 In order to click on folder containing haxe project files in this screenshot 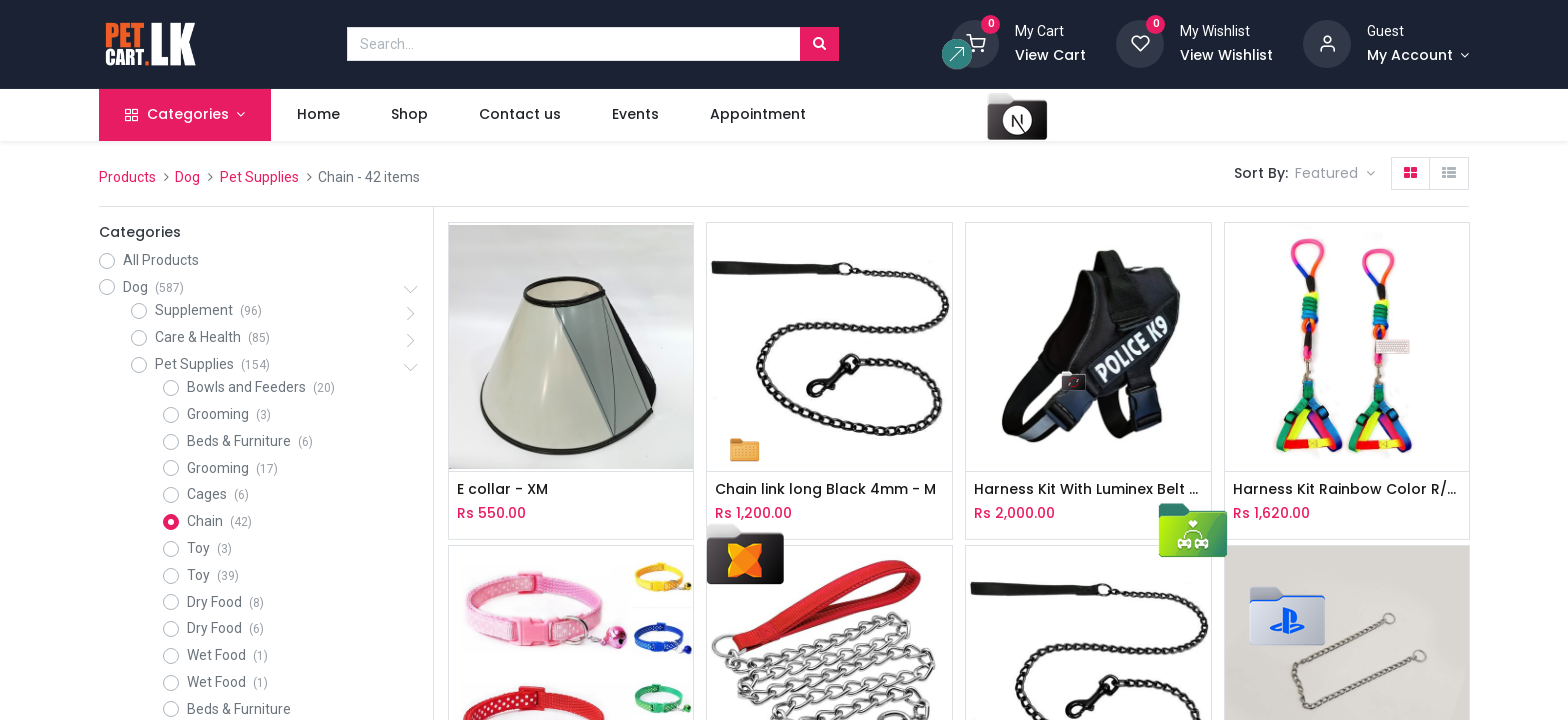, I will do `click(745, 556)`.